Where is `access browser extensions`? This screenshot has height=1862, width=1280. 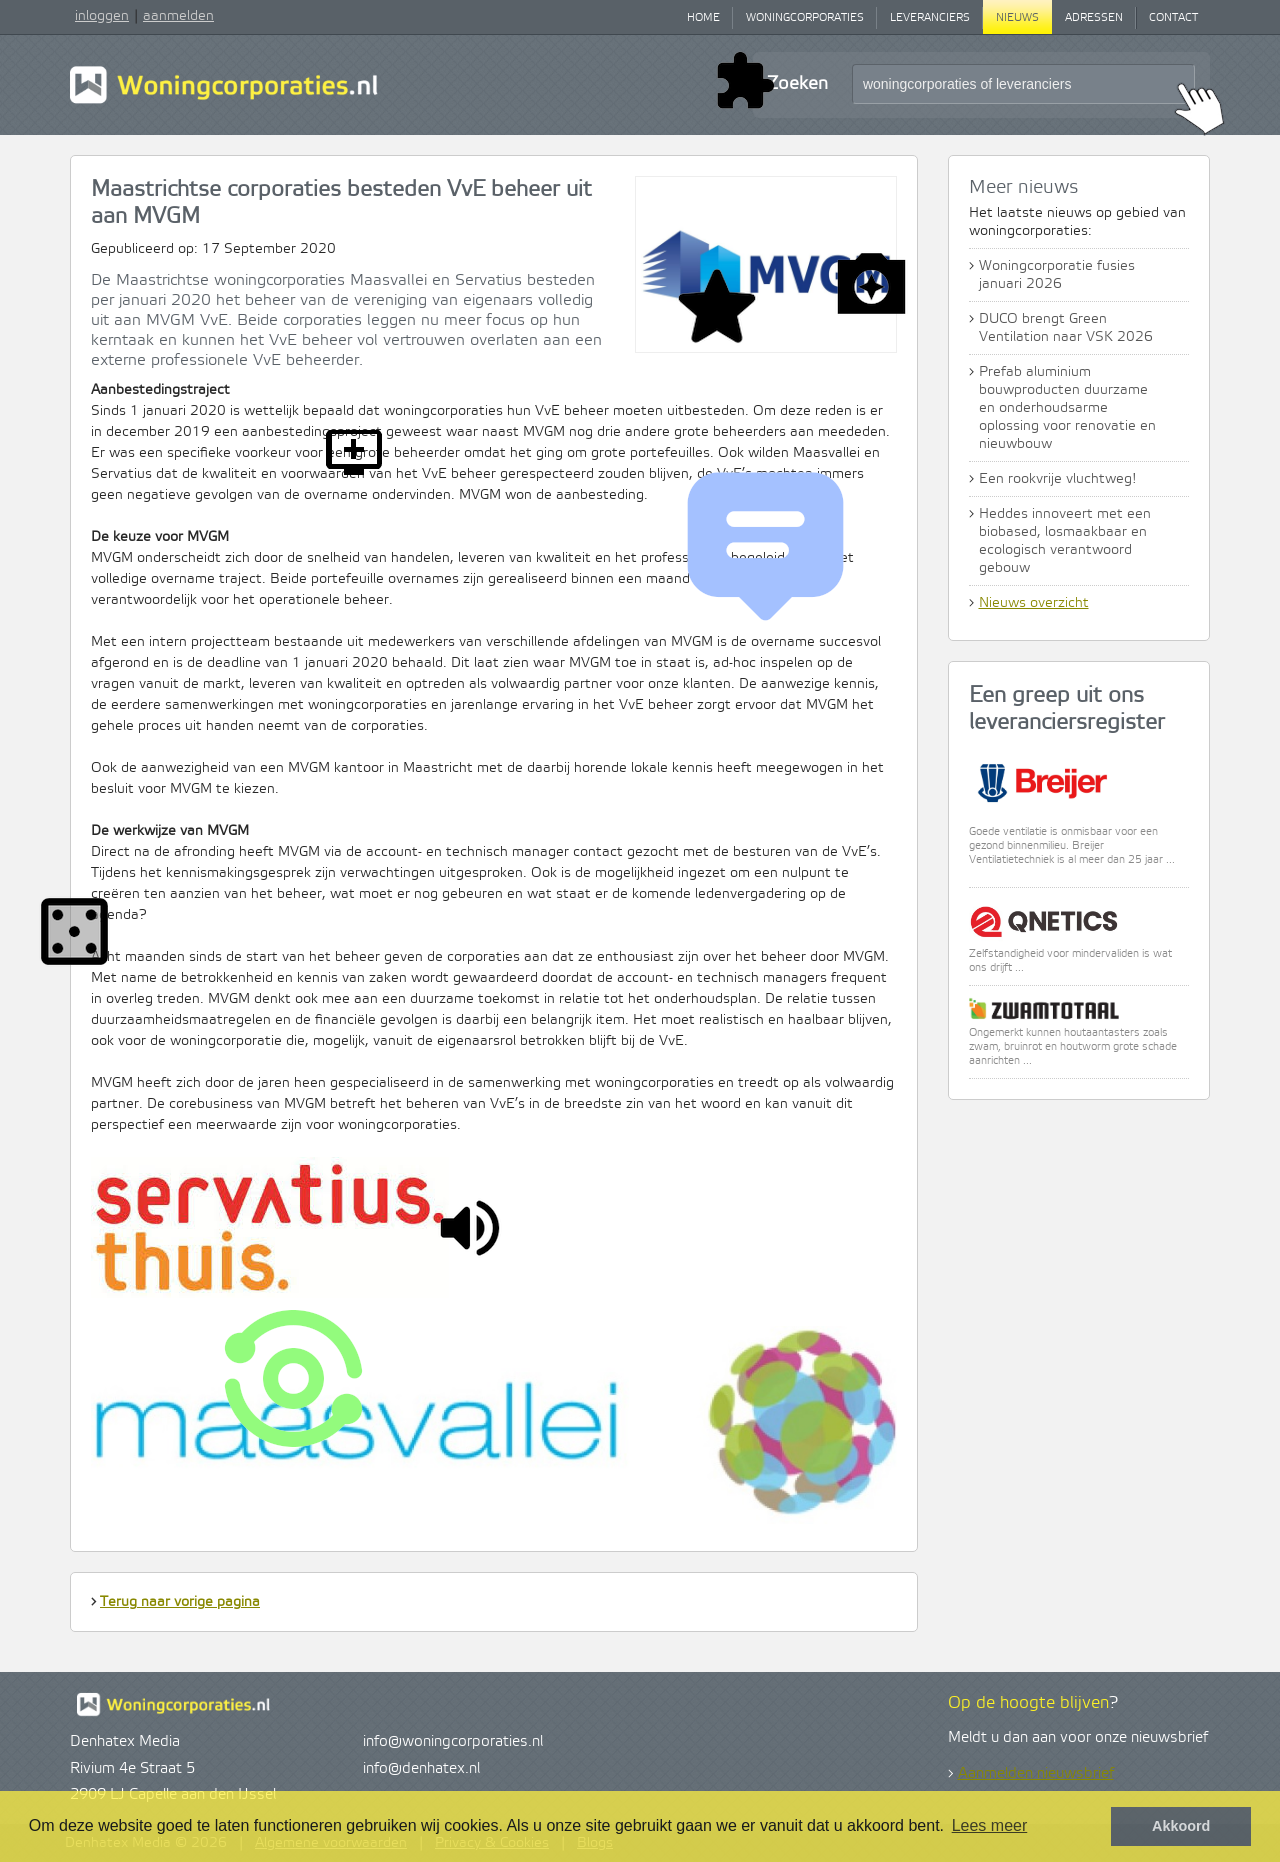
access browser extensions is located at coordinates (744, 81).